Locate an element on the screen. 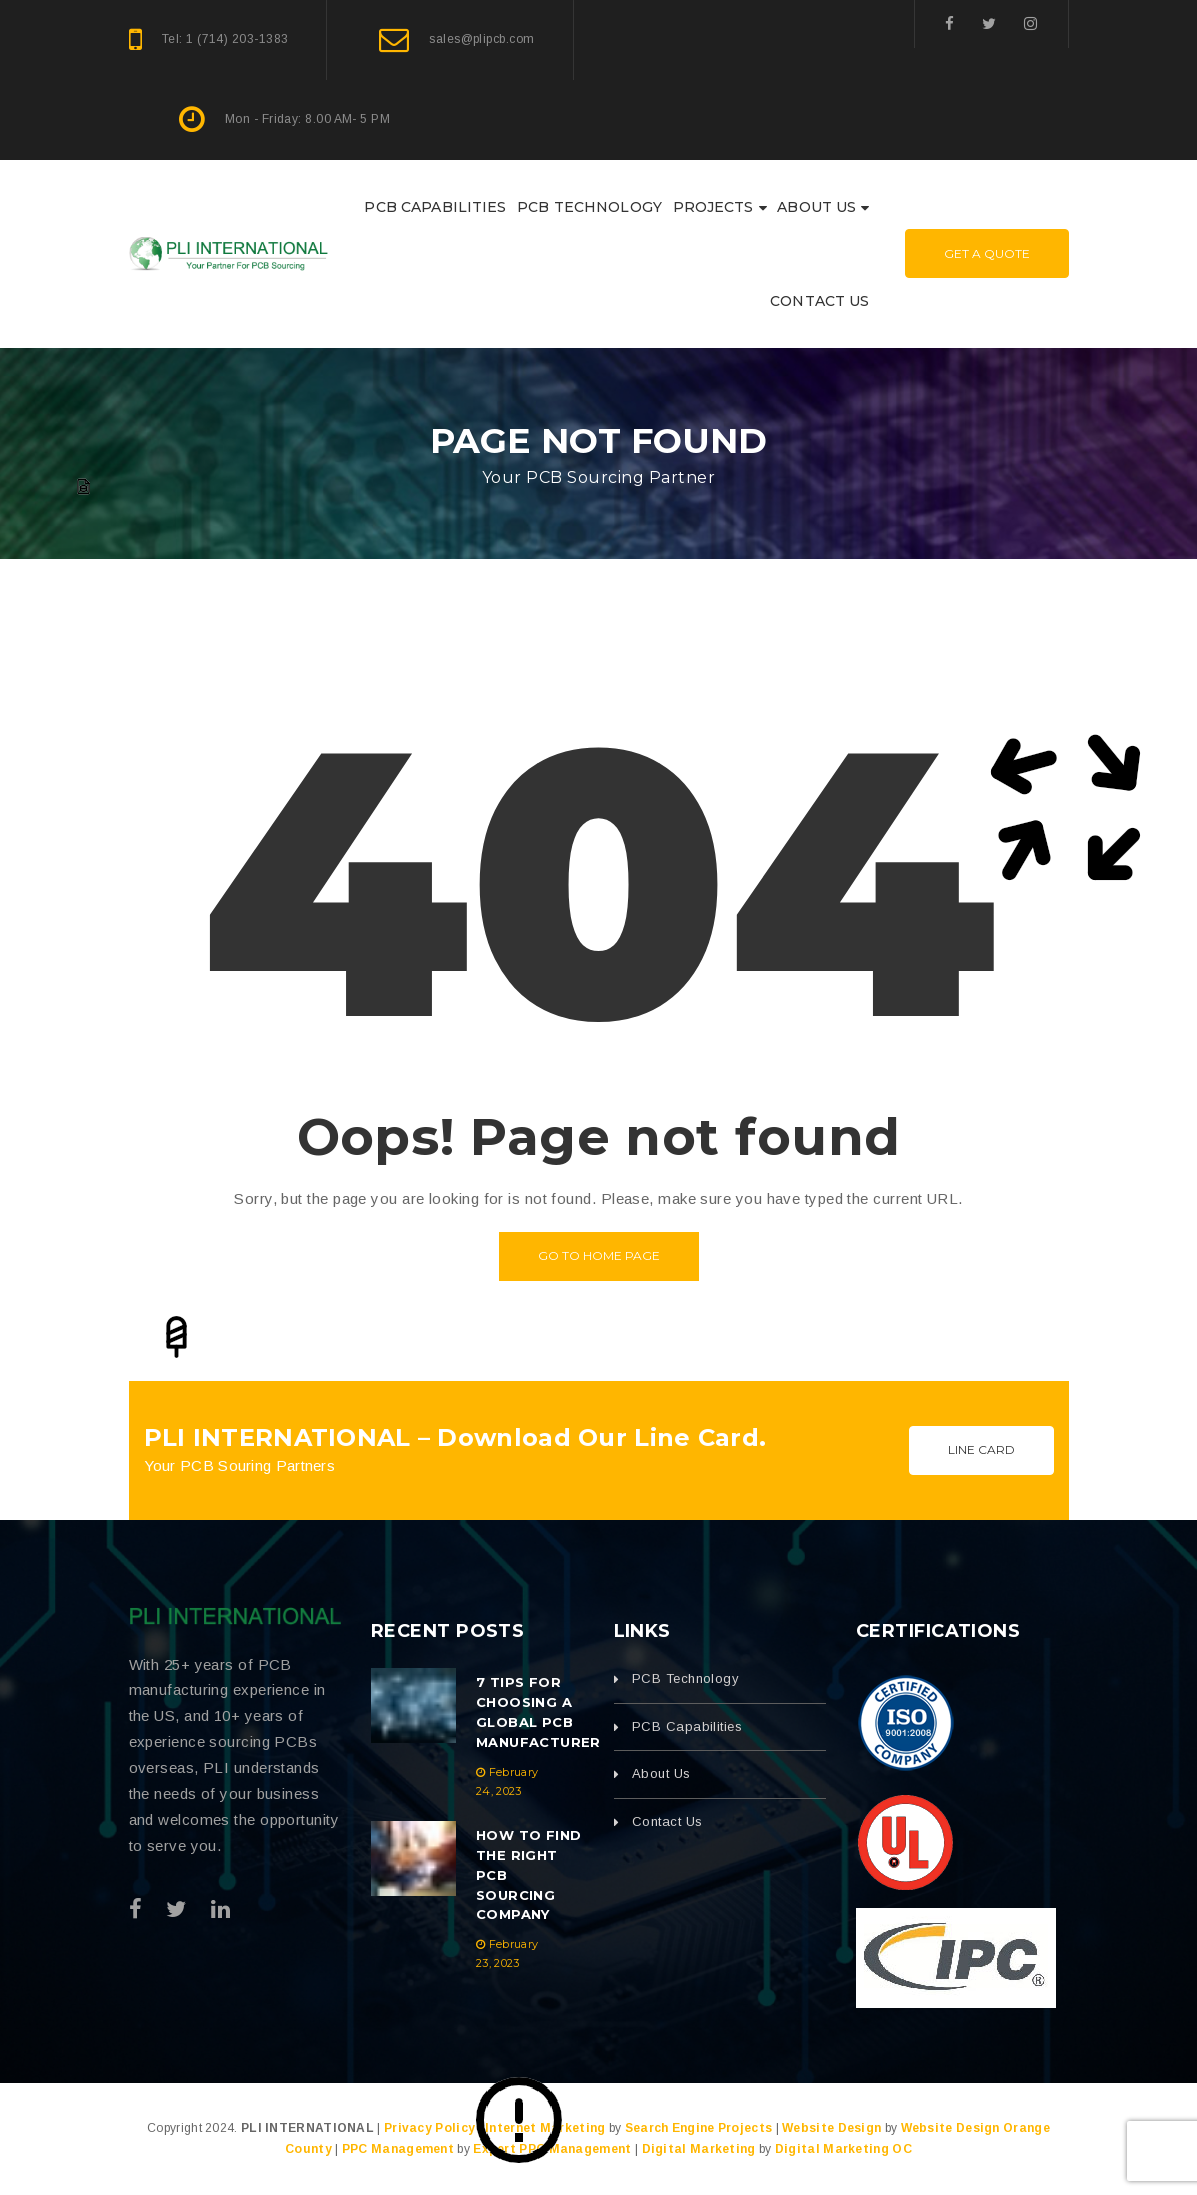  shuffle or randomize content is located at coordinates (1065, 805).